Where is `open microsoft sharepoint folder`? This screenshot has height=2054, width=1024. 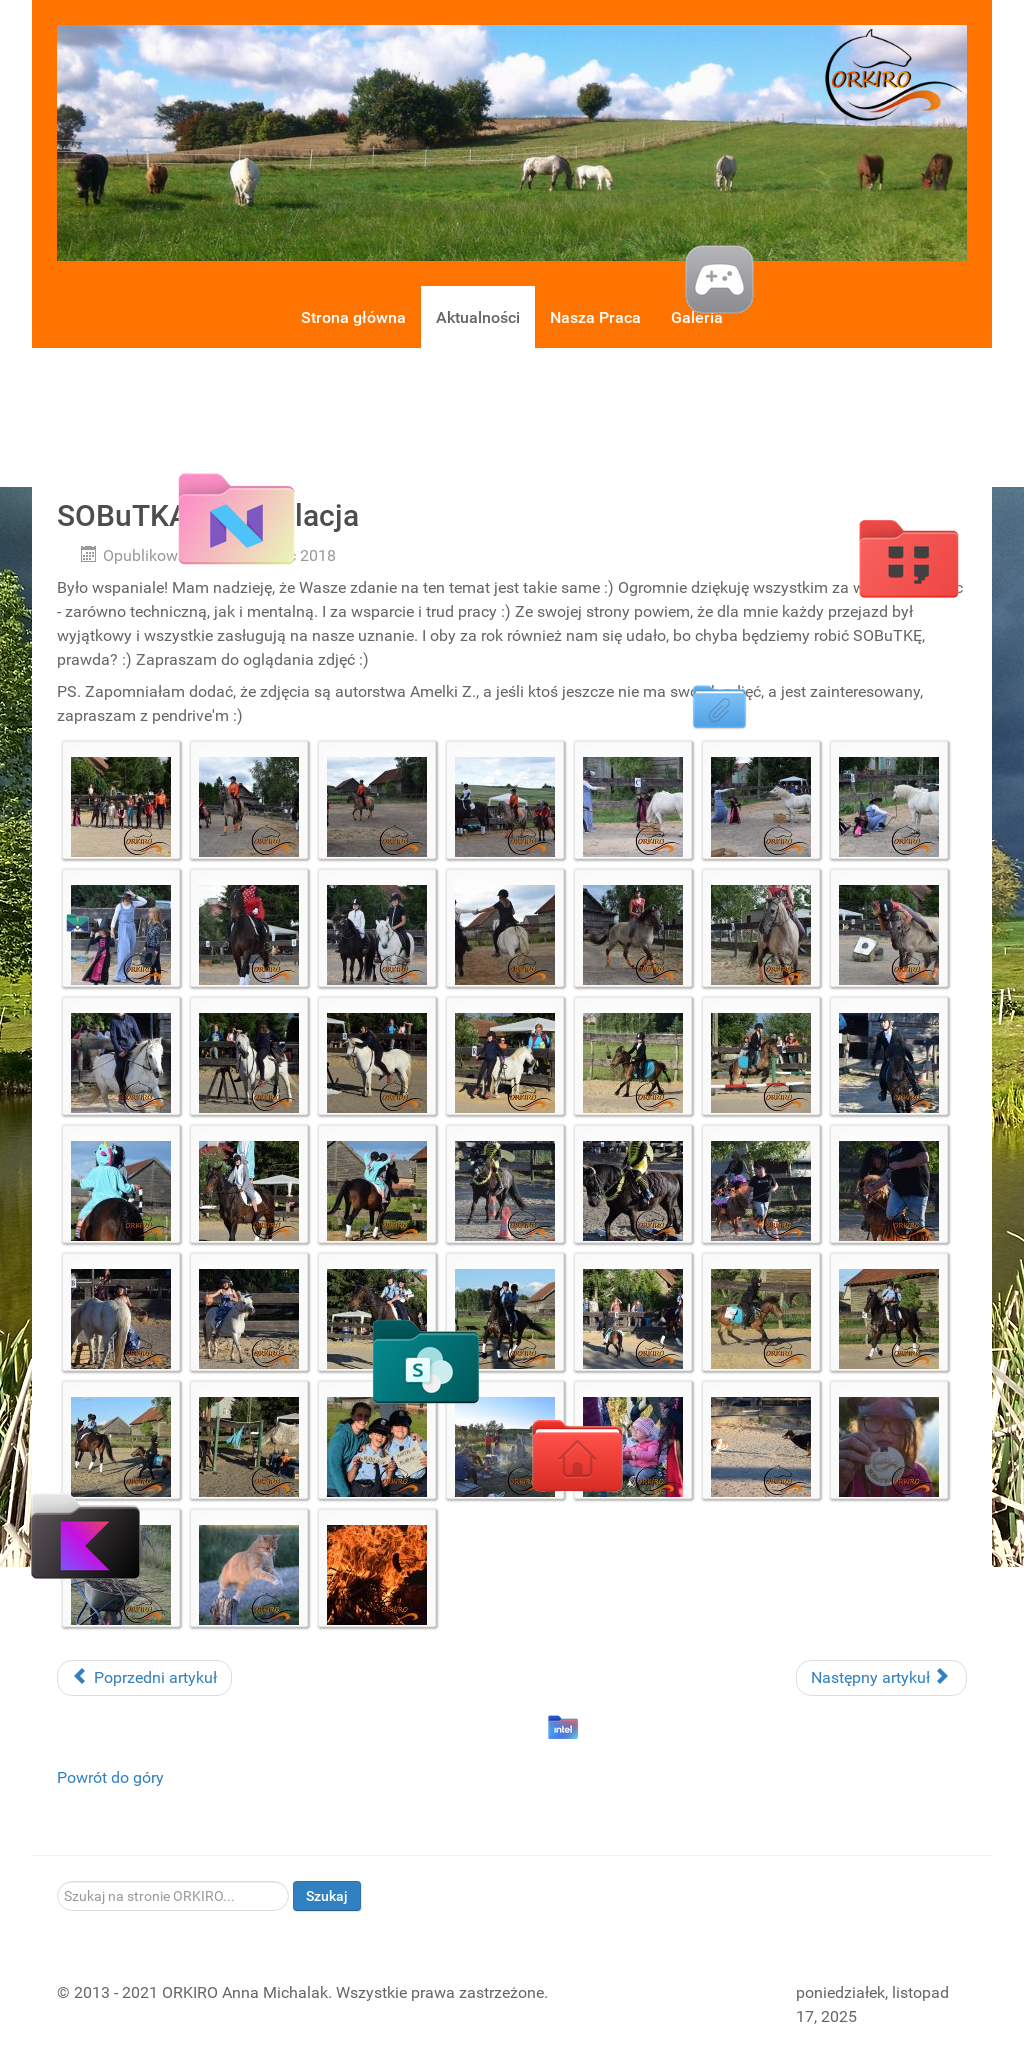 open microsoft sharepoint folder is located at coordinates (425, 1364).